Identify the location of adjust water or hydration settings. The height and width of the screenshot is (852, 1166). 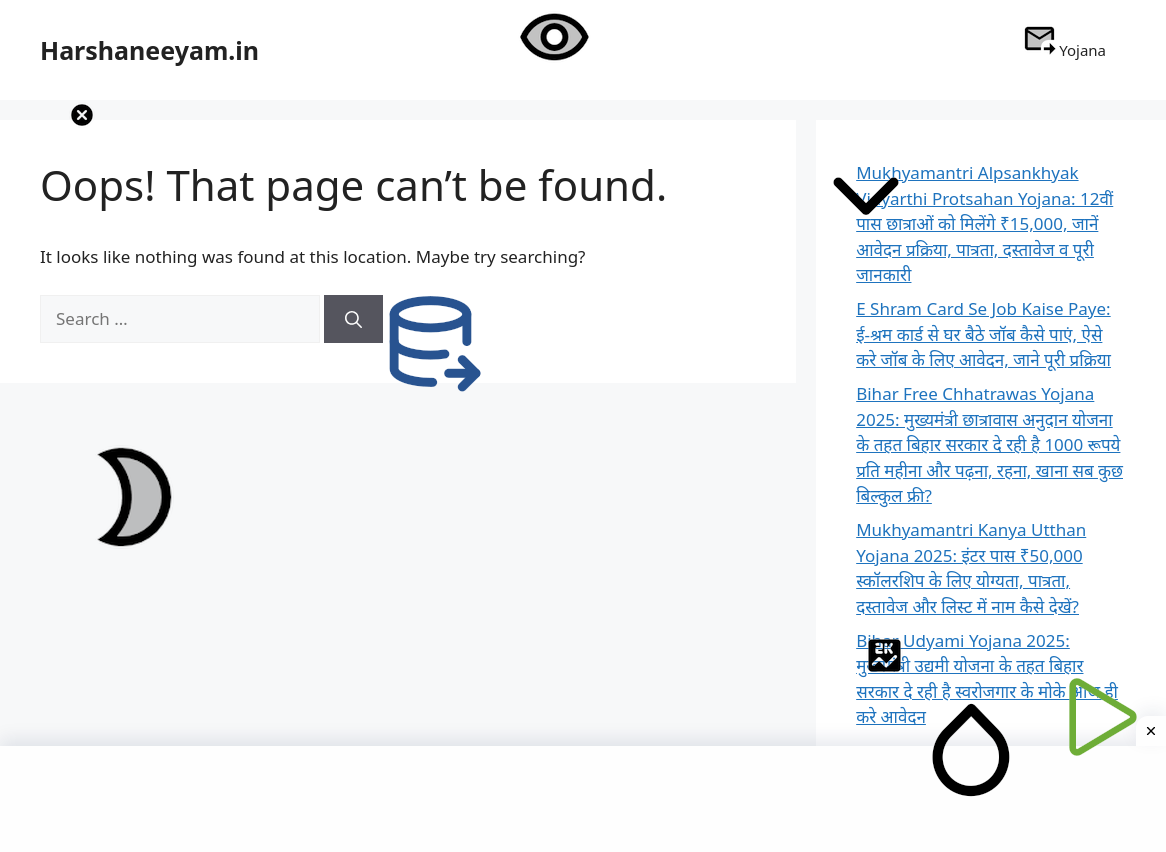
(971, 750).